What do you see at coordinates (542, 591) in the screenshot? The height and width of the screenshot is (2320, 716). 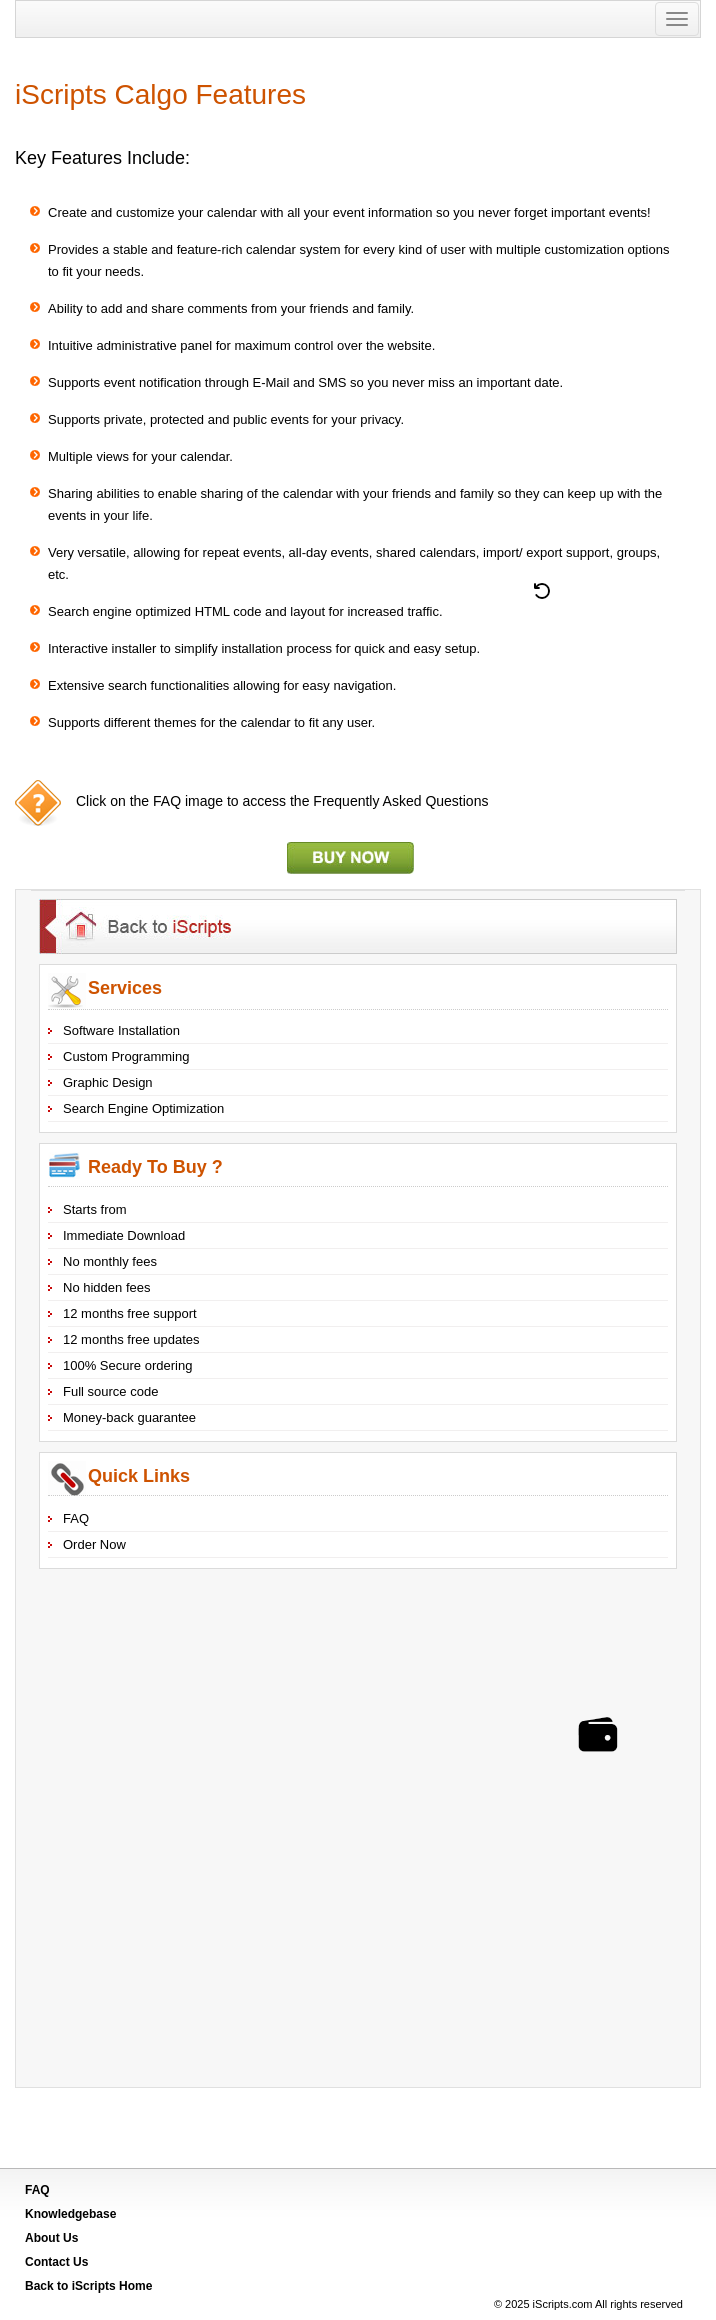 I see `undo the last action` at bounding box center [542, 591].